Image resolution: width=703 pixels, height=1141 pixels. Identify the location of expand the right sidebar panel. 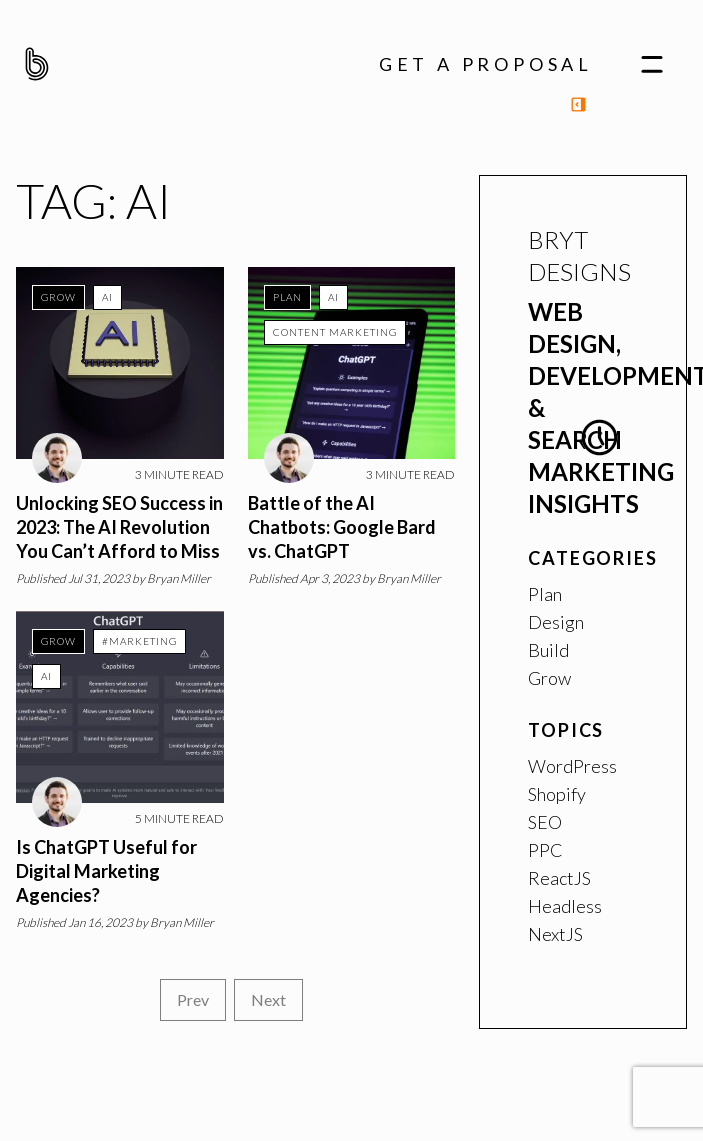
(578, 104).